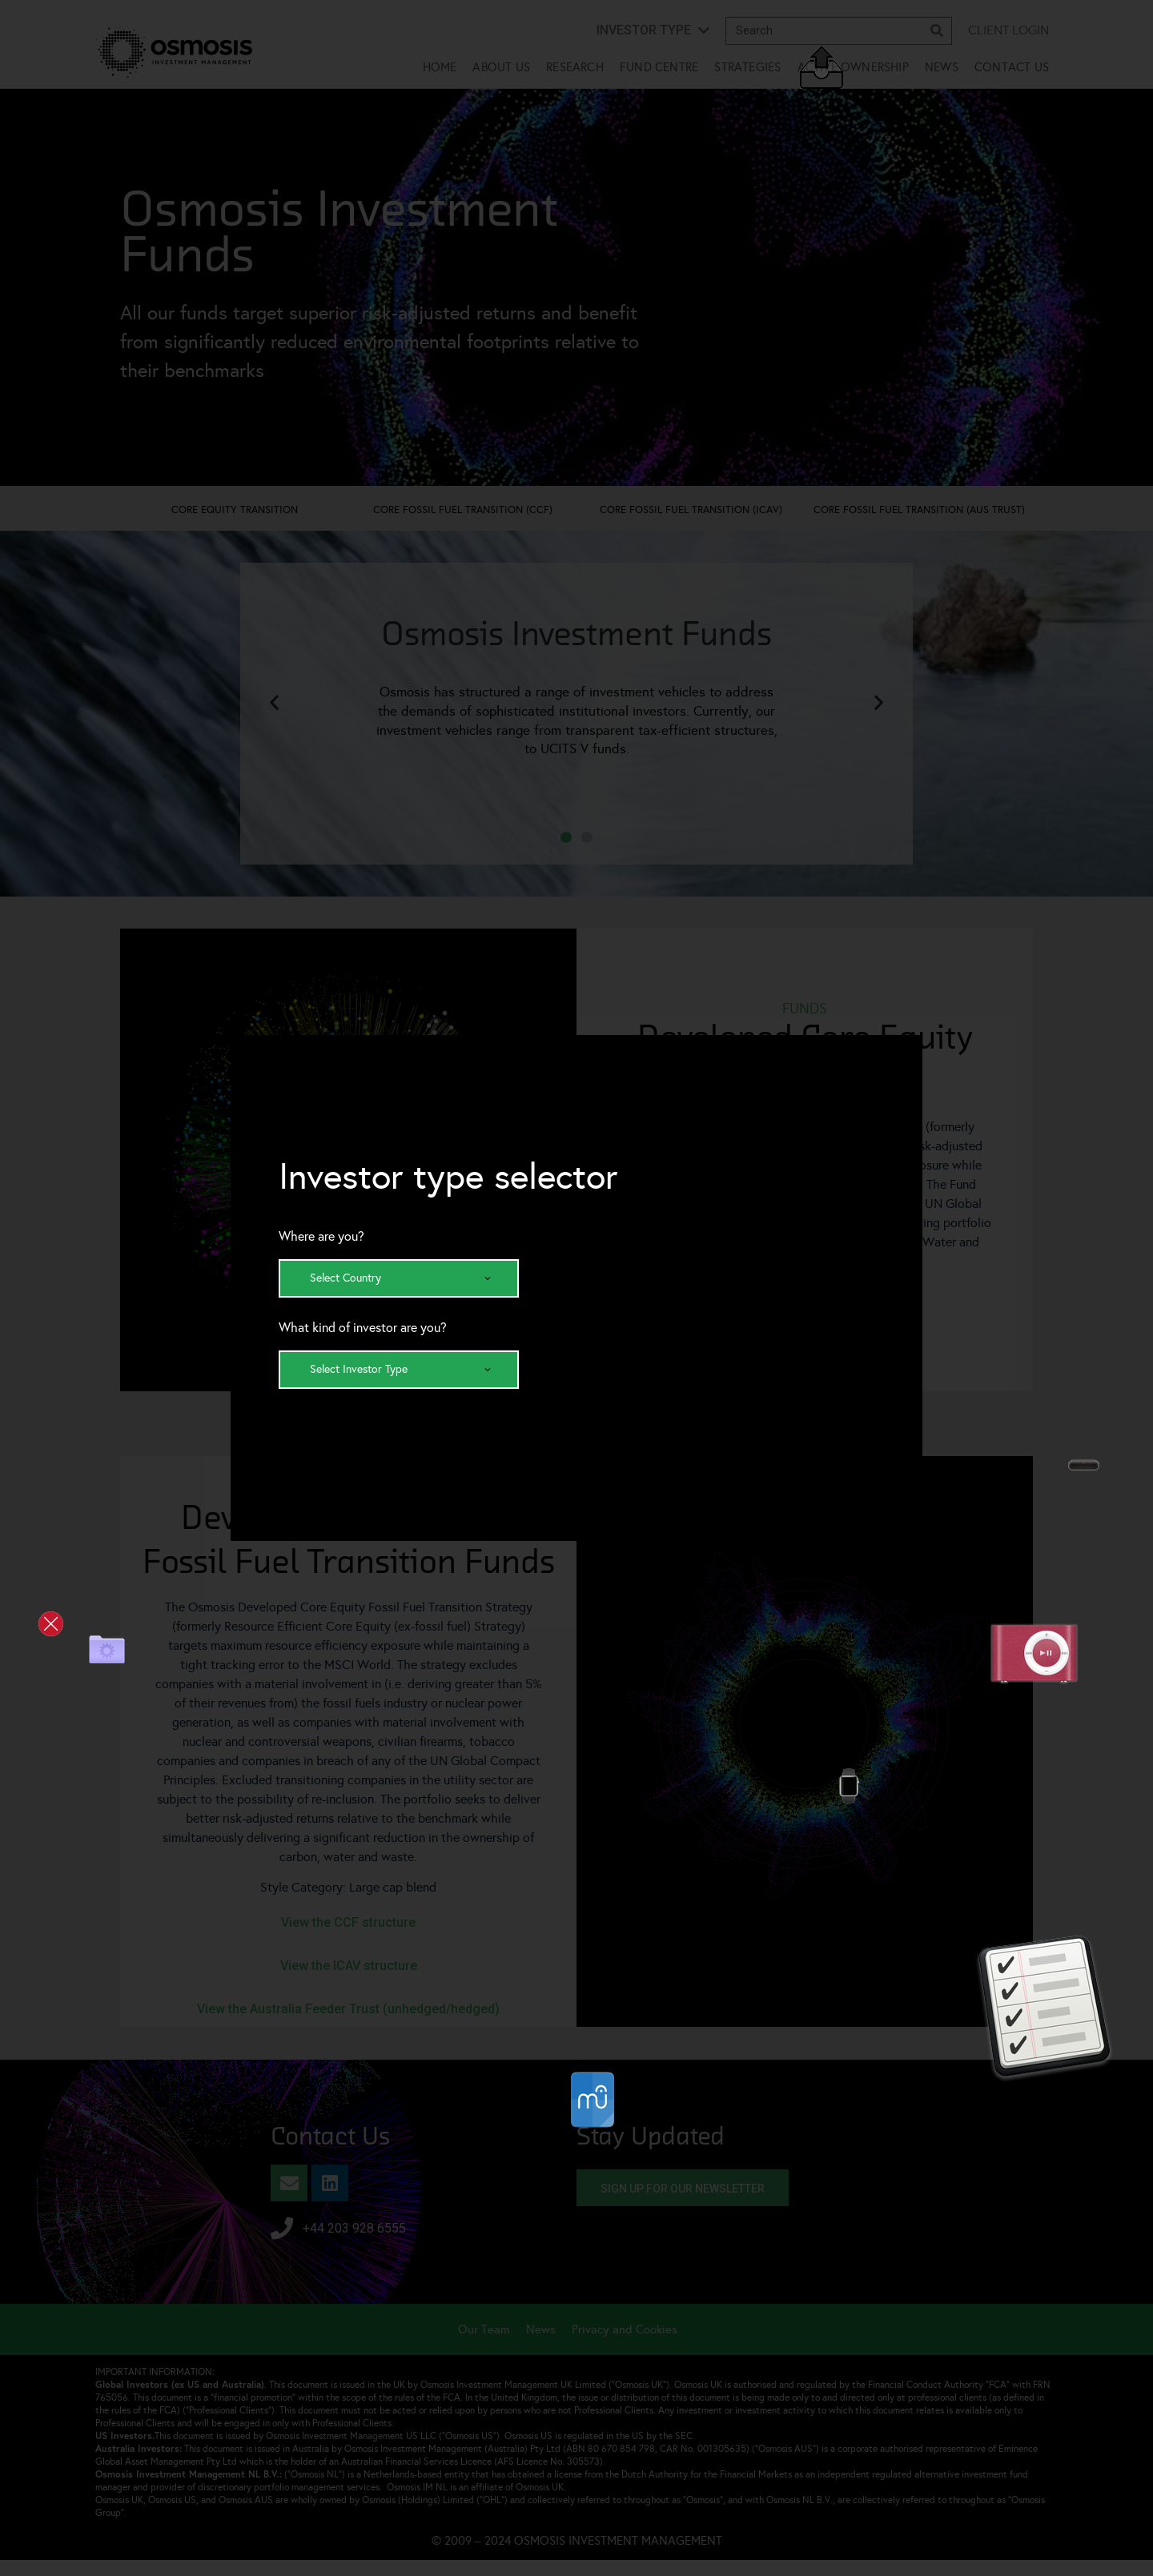 Image resolution: width=1153 pixels, height=2576 pixels. What do you see at coordinates (1034, 1637) in the screenshot?
I see `indicates a connected iPod shuffle device` at bounding box center [1034, 1637].